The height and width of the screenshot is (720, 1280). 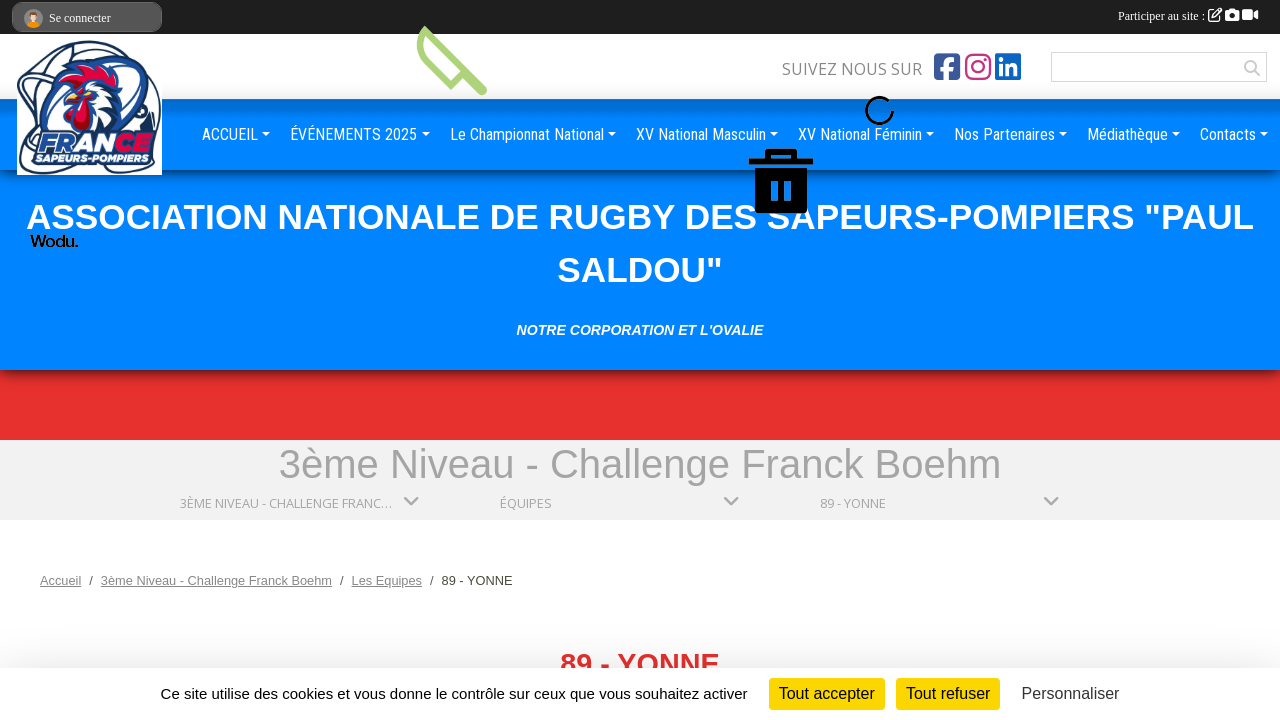 What do you see at coordinates (781, 181) in the screenshot?
I see `delete selected item` at bounding box center [781, 181].